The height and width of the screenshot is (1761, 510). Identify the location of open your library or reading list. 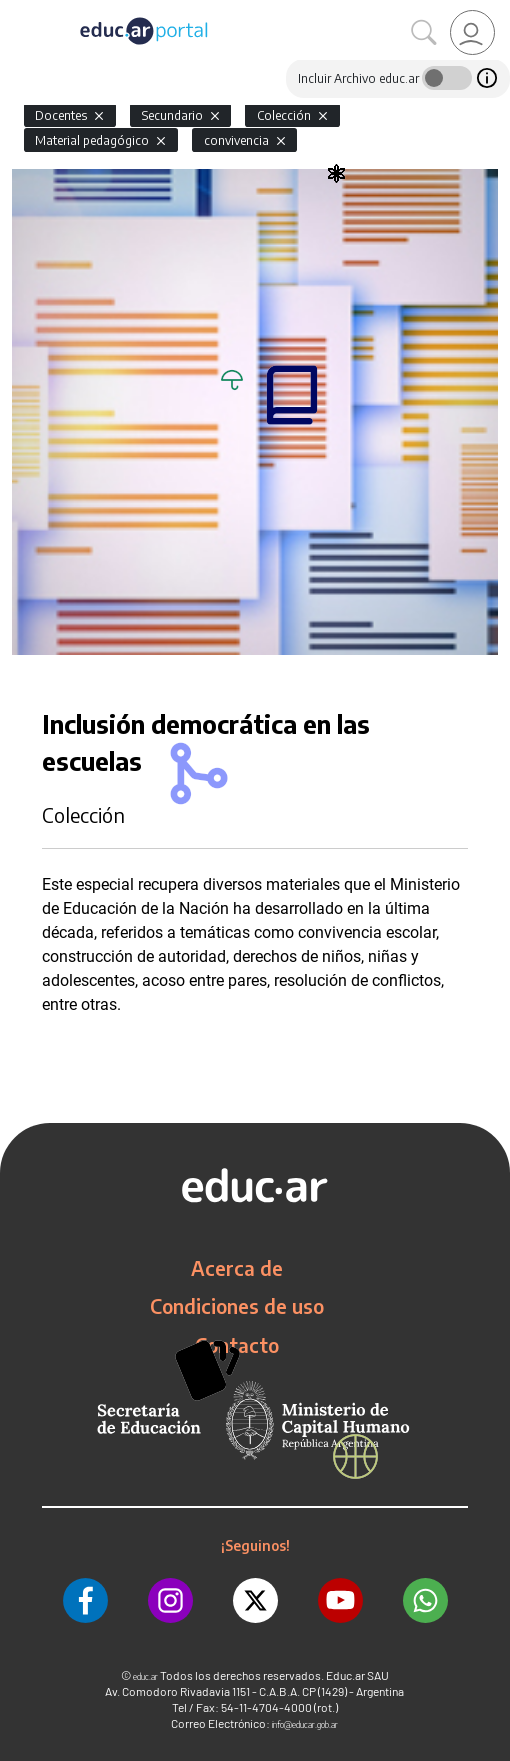
(292, 395).